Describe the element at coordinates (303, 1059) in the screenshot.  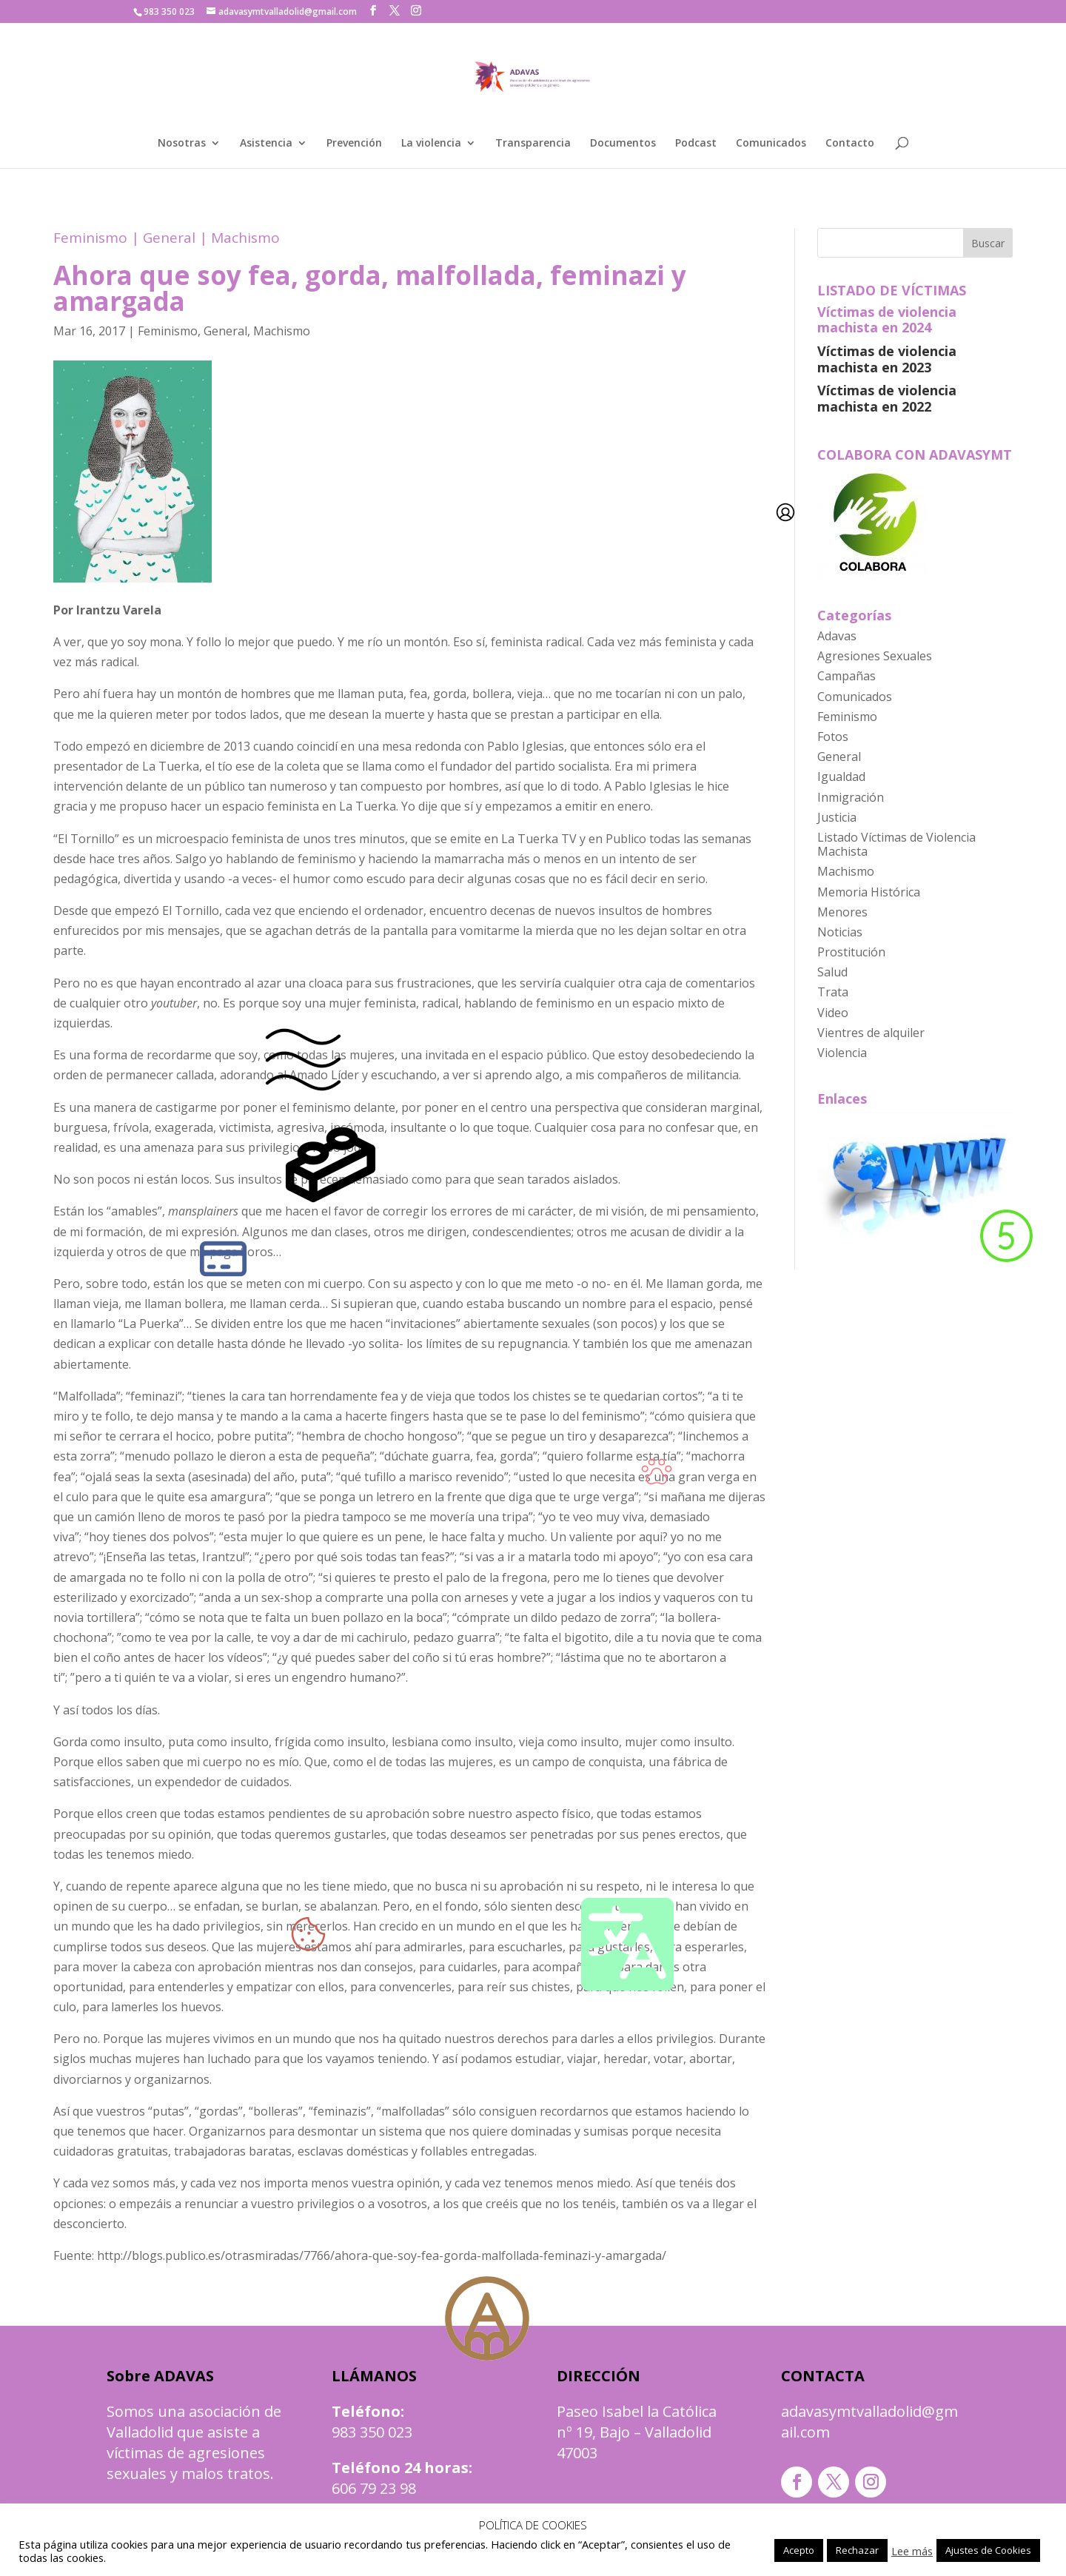
I see `indicates water or aquatic features` at that location.